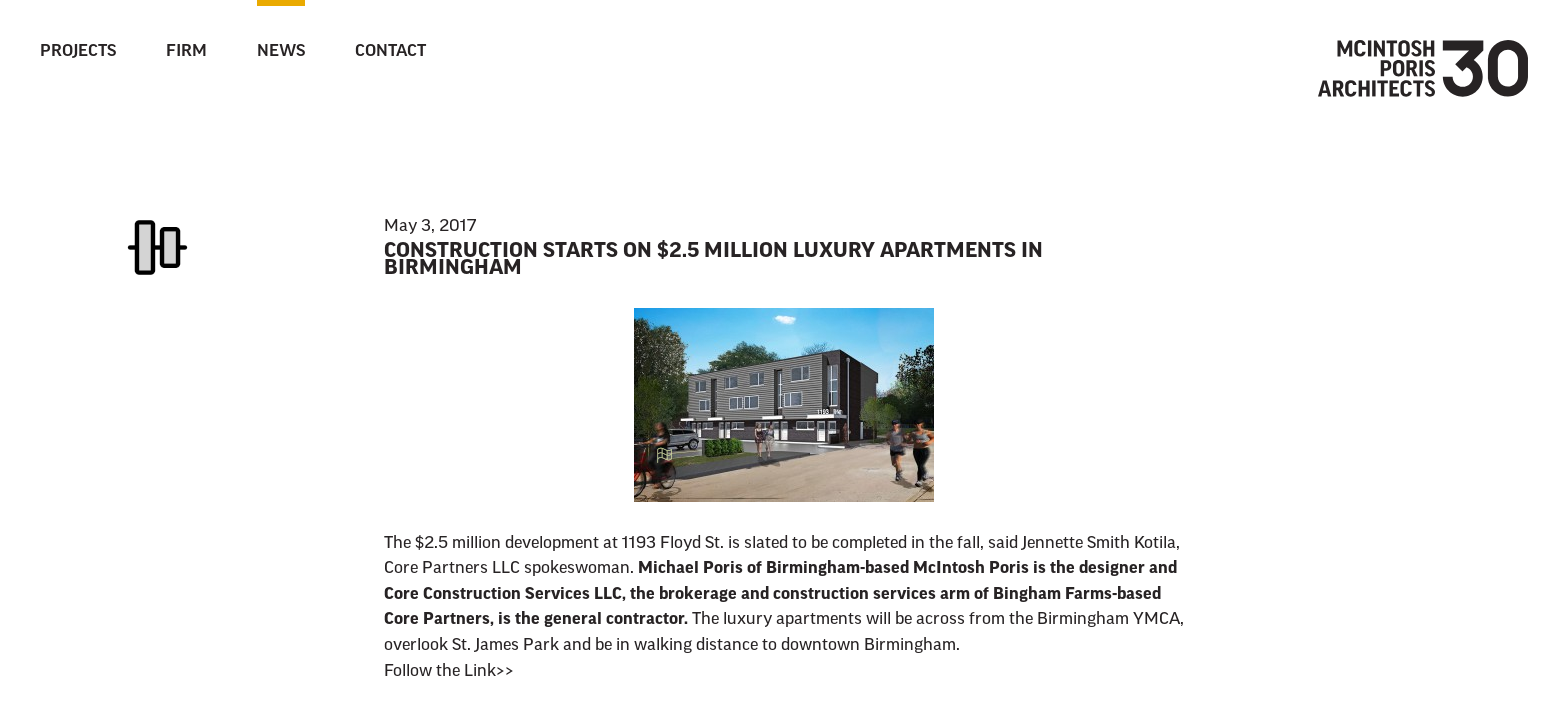 The width and height of the screenshot is (1568, 720). I want to click on indicates finish line or completion of a task, so click(664, 455).